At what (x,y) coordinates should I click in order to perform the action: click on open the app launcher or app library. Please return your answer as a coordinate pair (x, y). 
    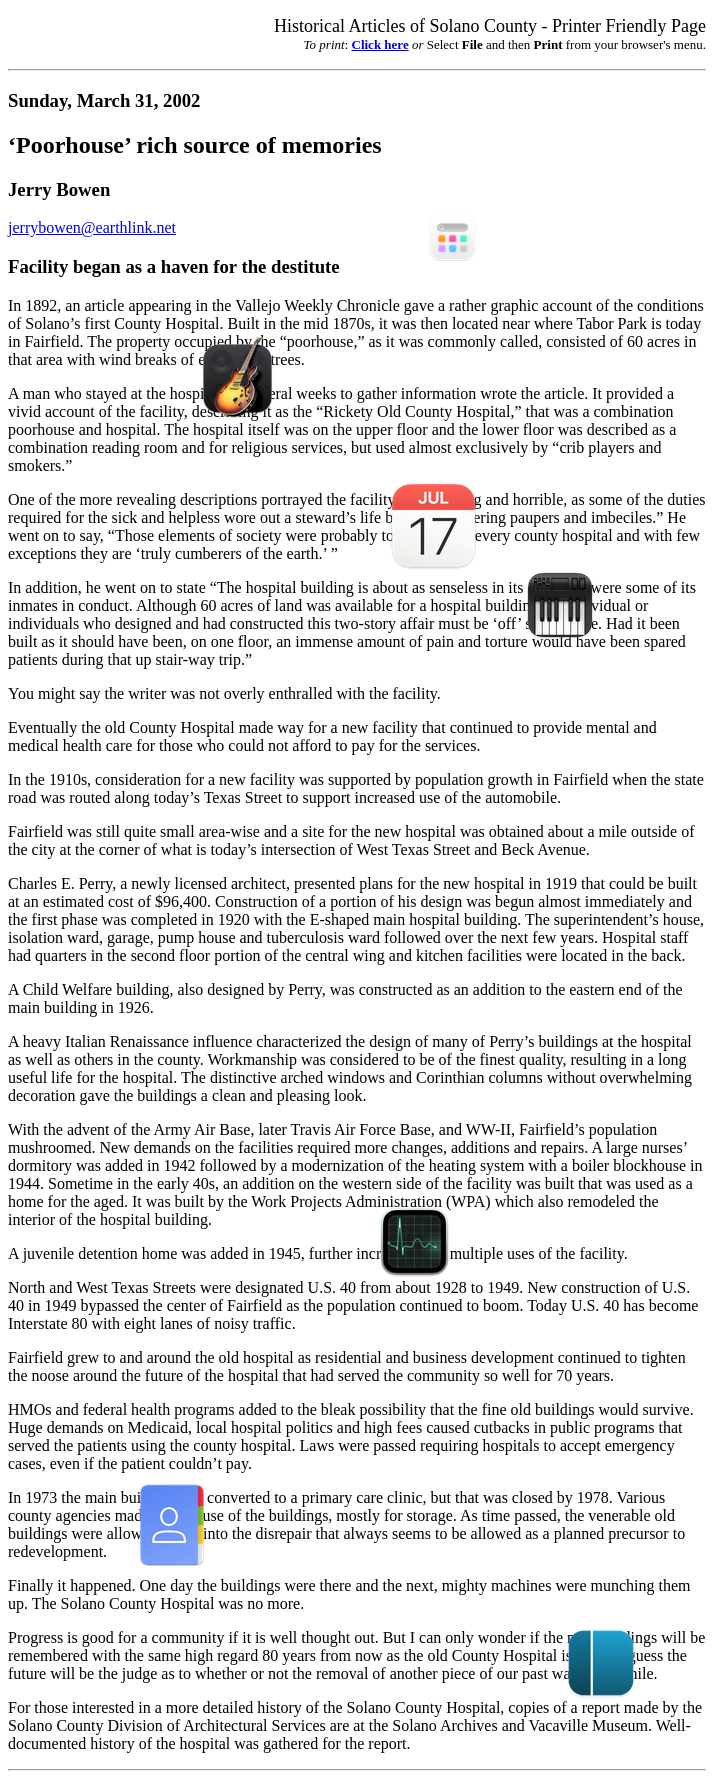
    Looking at the image, I should click on (452, 237).